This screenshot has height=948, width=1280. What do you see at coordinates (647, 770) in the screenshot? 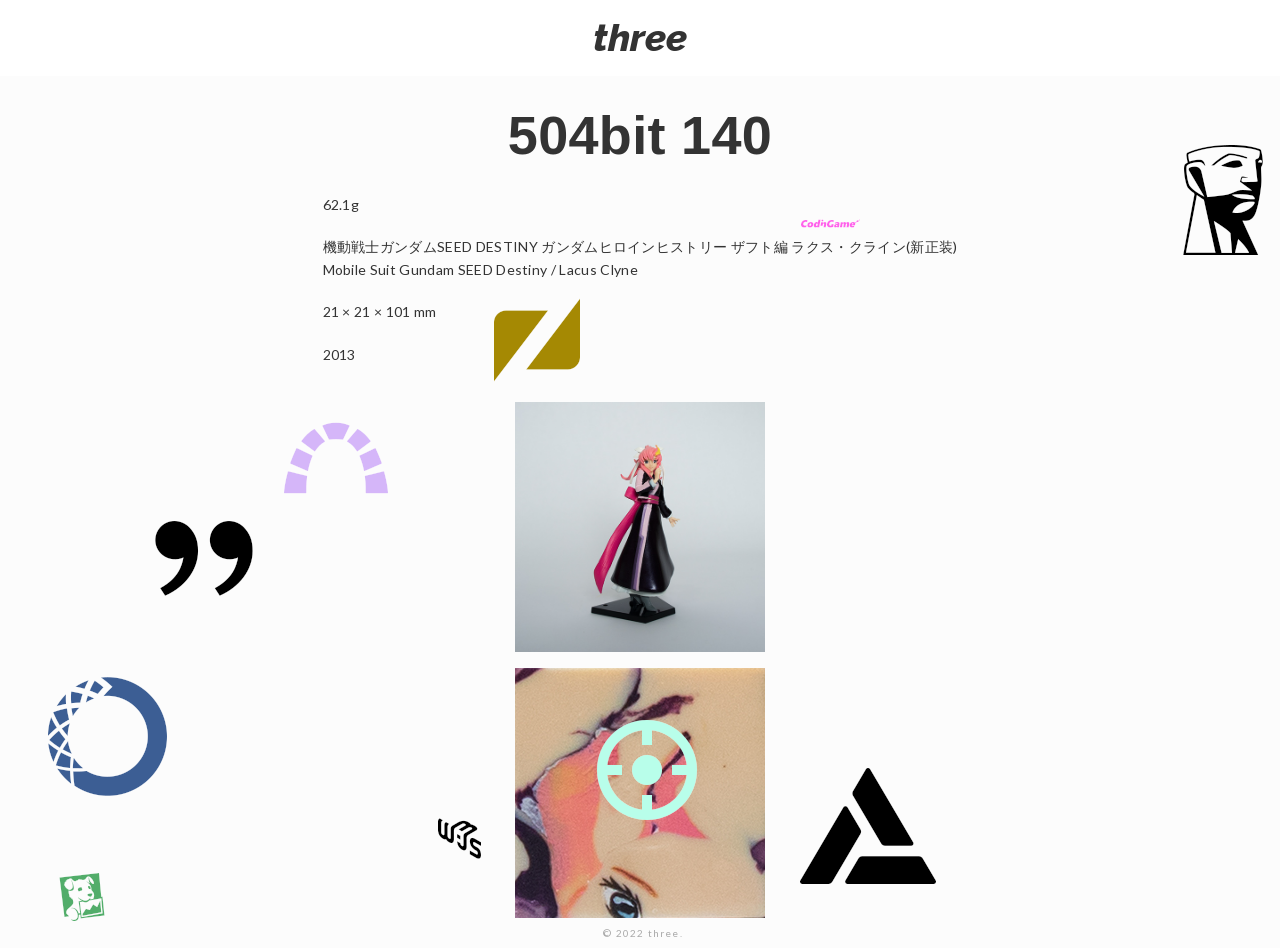
I see `center or focus on current location` at bounding box center [647, 770].